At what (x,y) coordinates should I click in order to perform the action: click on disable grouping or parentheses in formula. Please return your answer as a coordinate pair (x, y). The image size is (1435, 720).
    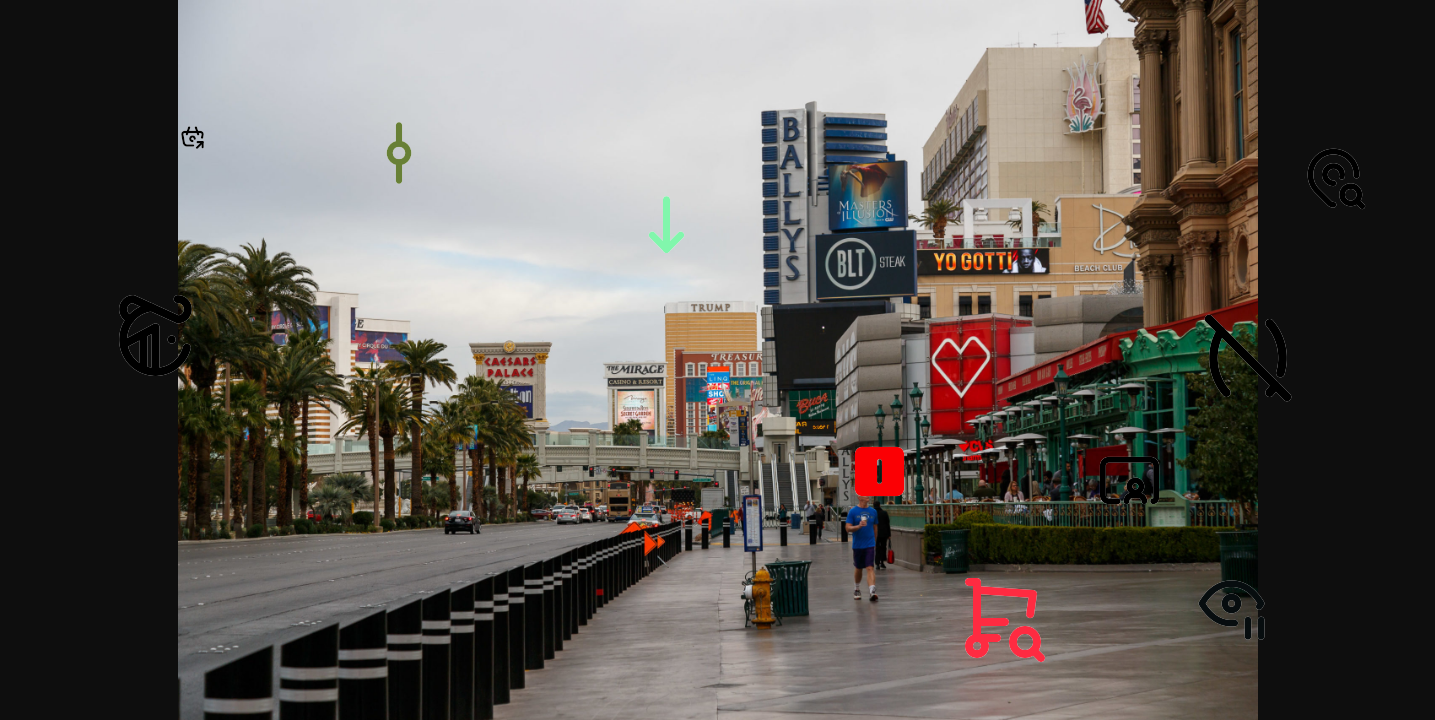
    Looking at the image, I should click on (1248, 358).